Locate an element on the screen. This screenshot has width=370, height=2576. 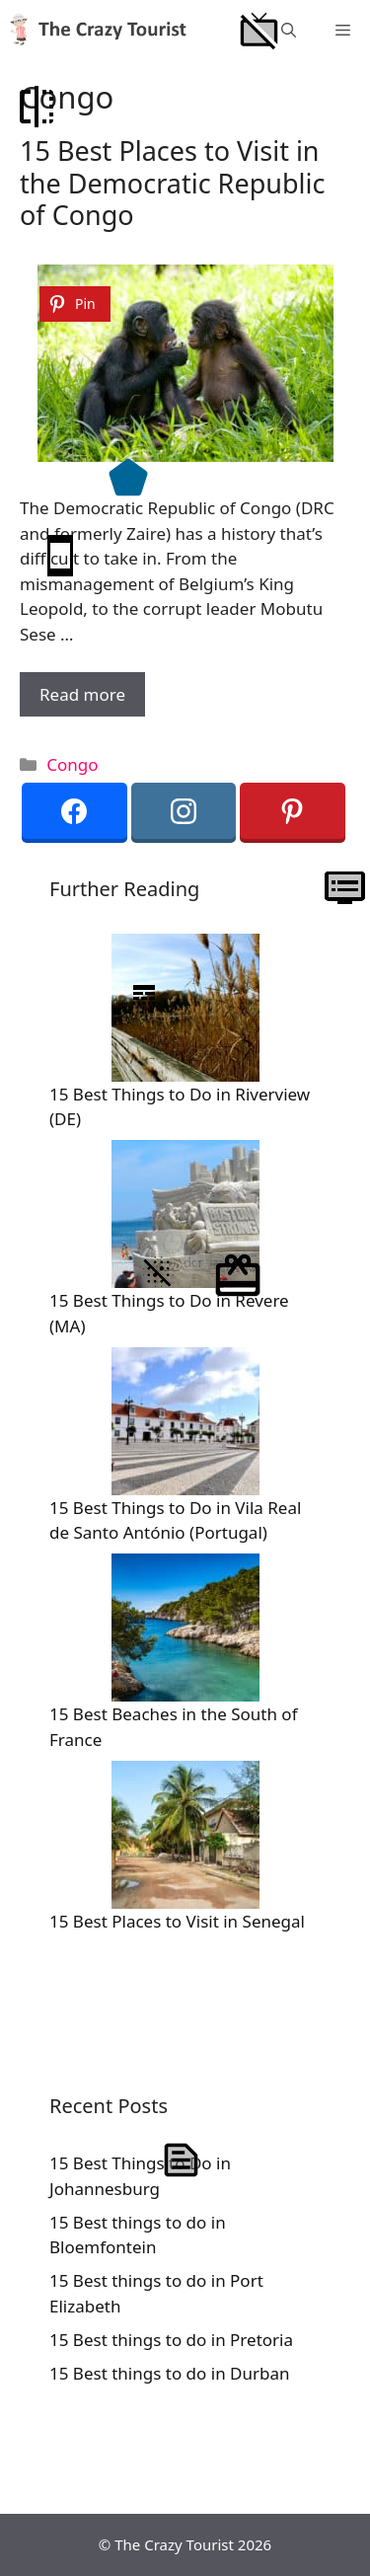
access DVR or recorded content is located at coordinates (344, 887).